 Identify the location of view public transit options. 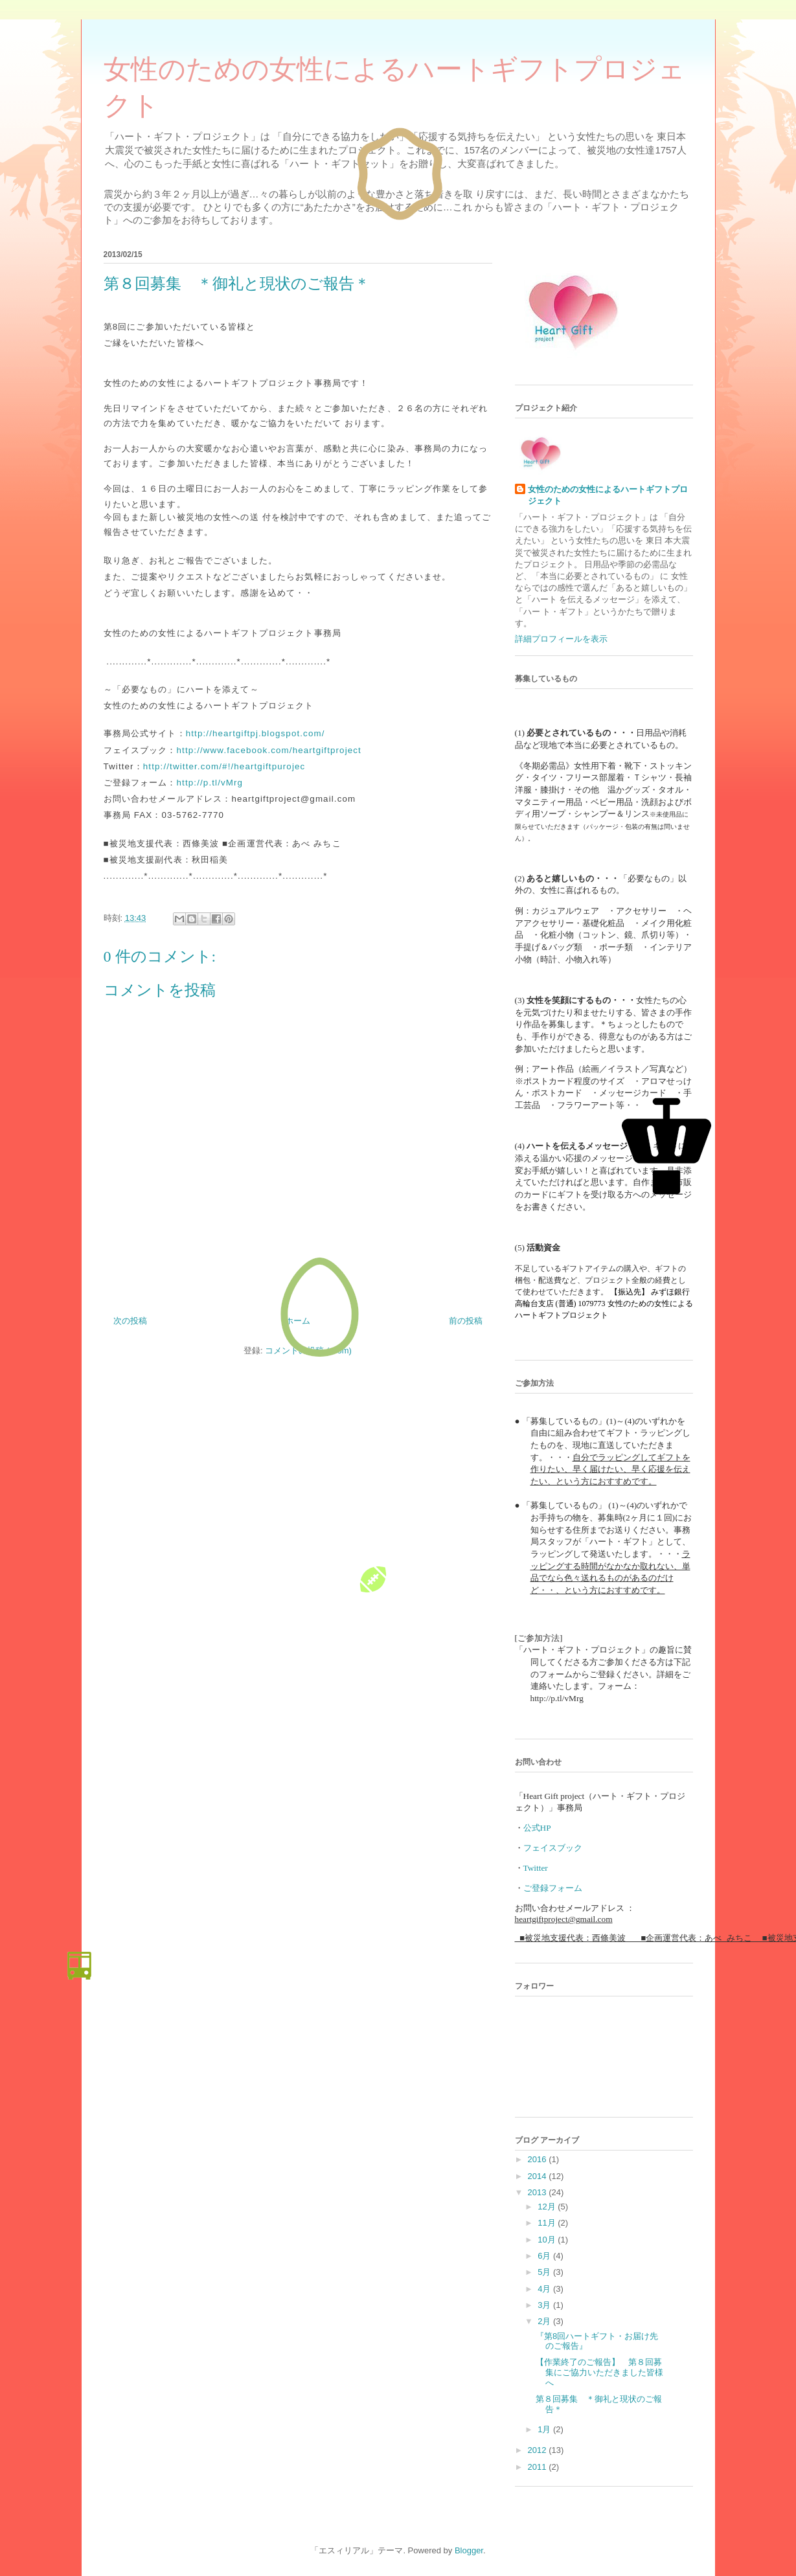
(79, 1965).